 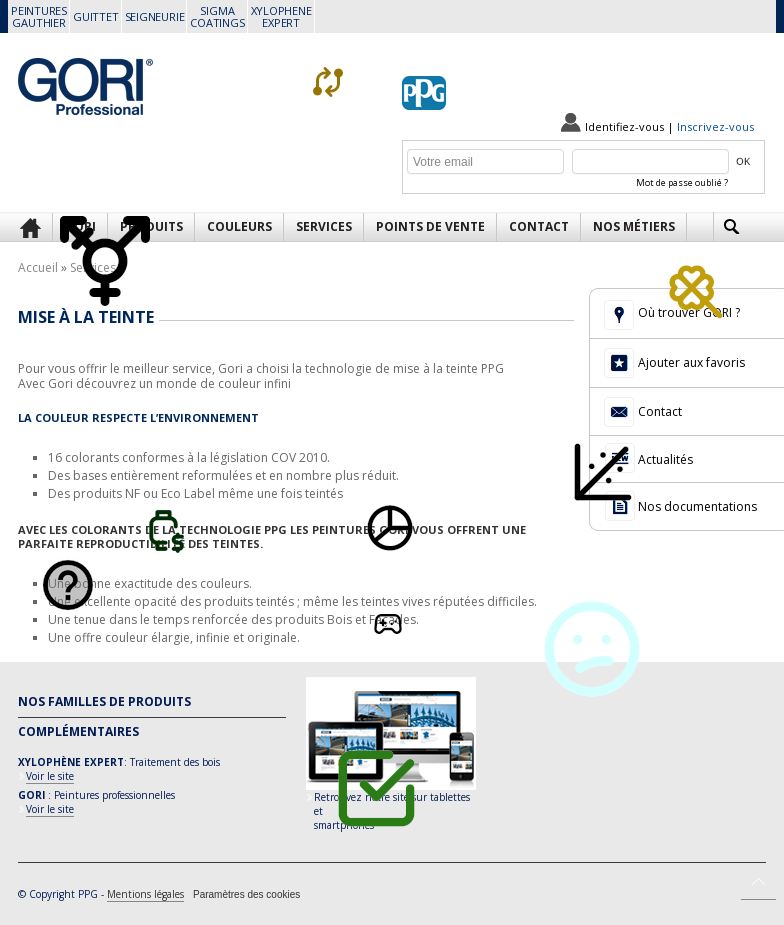 What do you see at coordinates (163, 530) in the screenshot?
I see `view payment or finance features on your smartwatch` at bounding box center [163, 530].